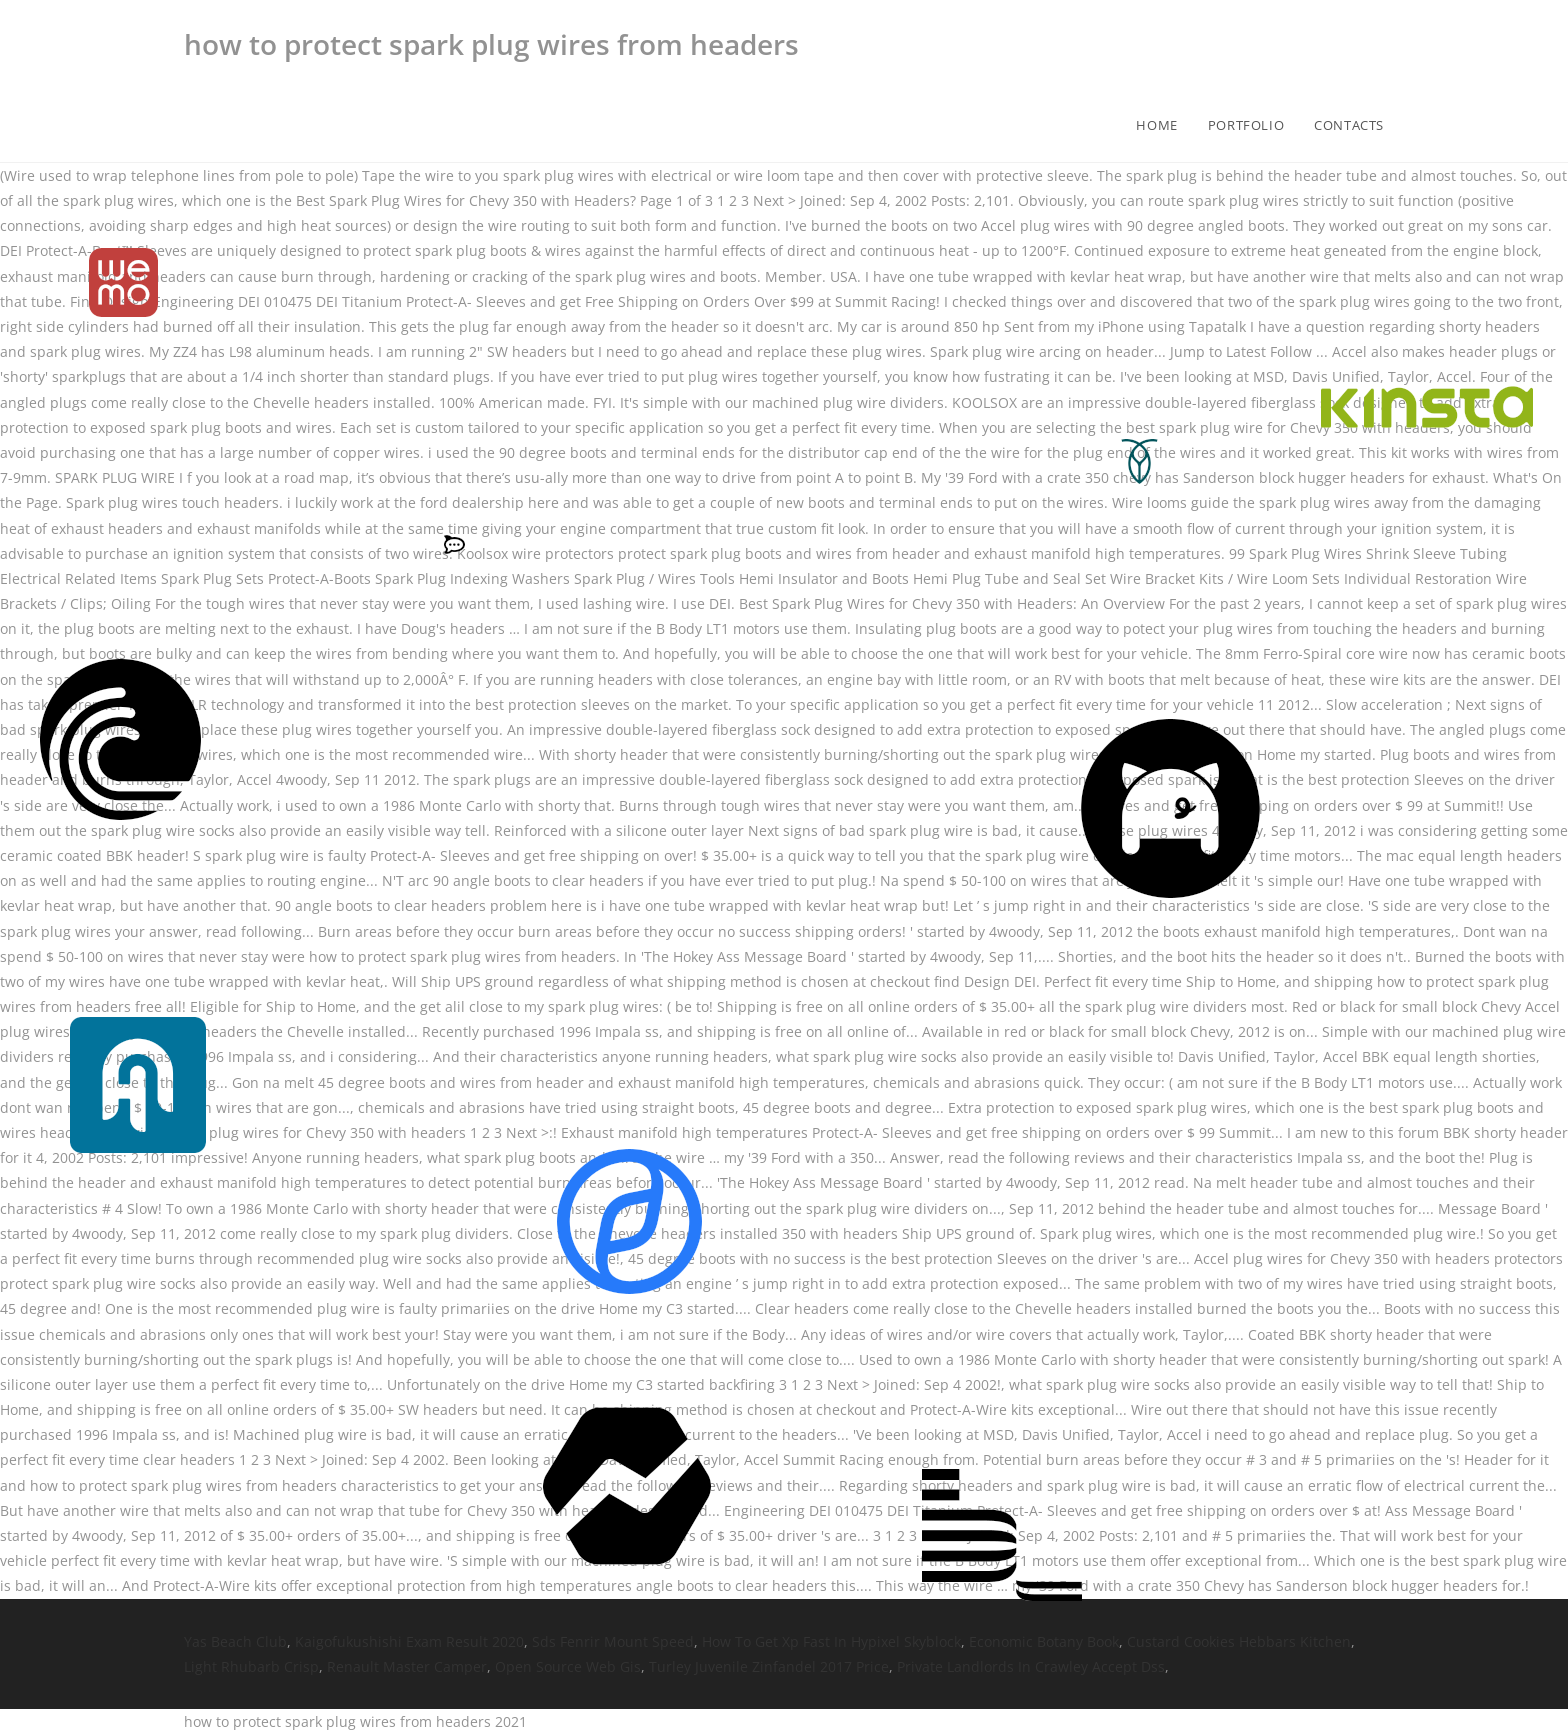  I want to click on open Rocket.Chat application, so click(454, 544).